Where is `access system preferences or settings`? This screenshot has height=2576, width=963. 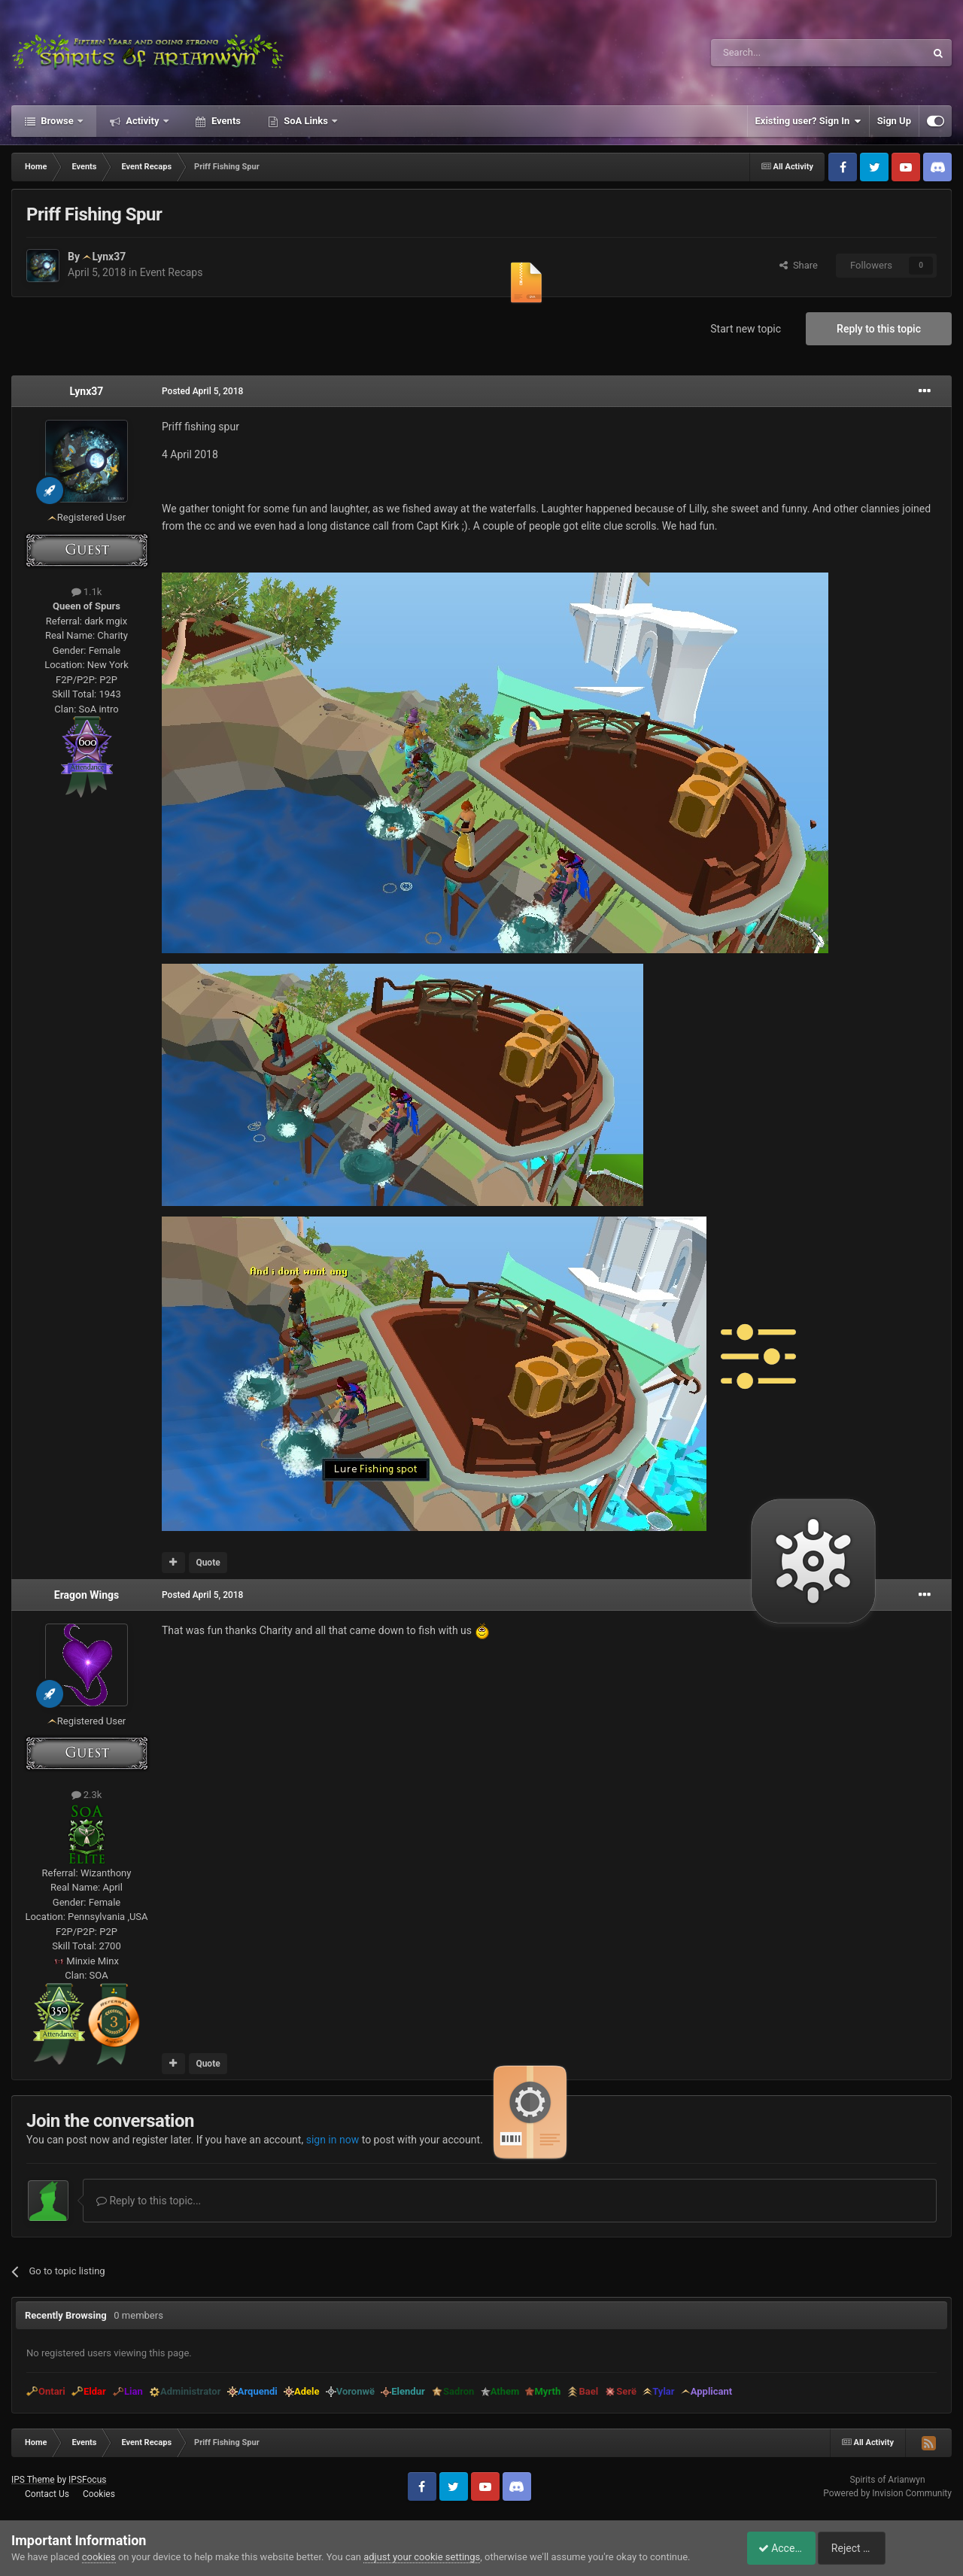 access system preferences or settings is located at coordinates (758, 1356).